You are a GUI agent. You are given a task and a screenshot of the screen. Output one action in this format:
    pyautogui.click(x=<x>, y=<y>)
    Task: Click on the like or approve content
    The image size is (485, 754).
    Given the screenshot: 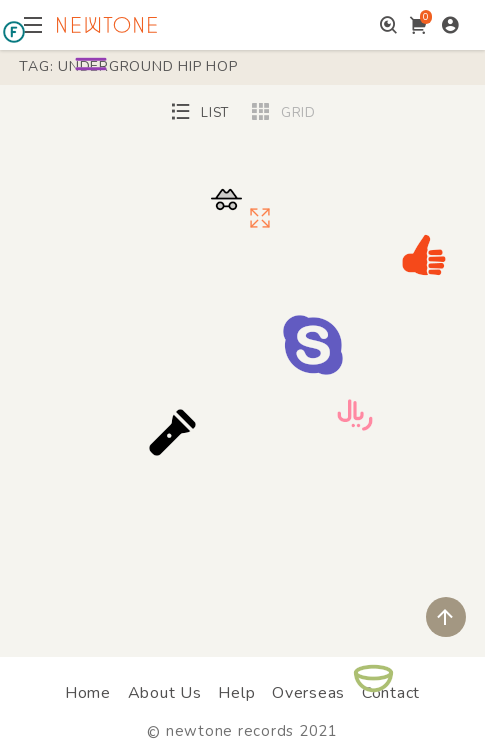 What is the action you would take?
    pyautogui.click(x=424, y=255)
    